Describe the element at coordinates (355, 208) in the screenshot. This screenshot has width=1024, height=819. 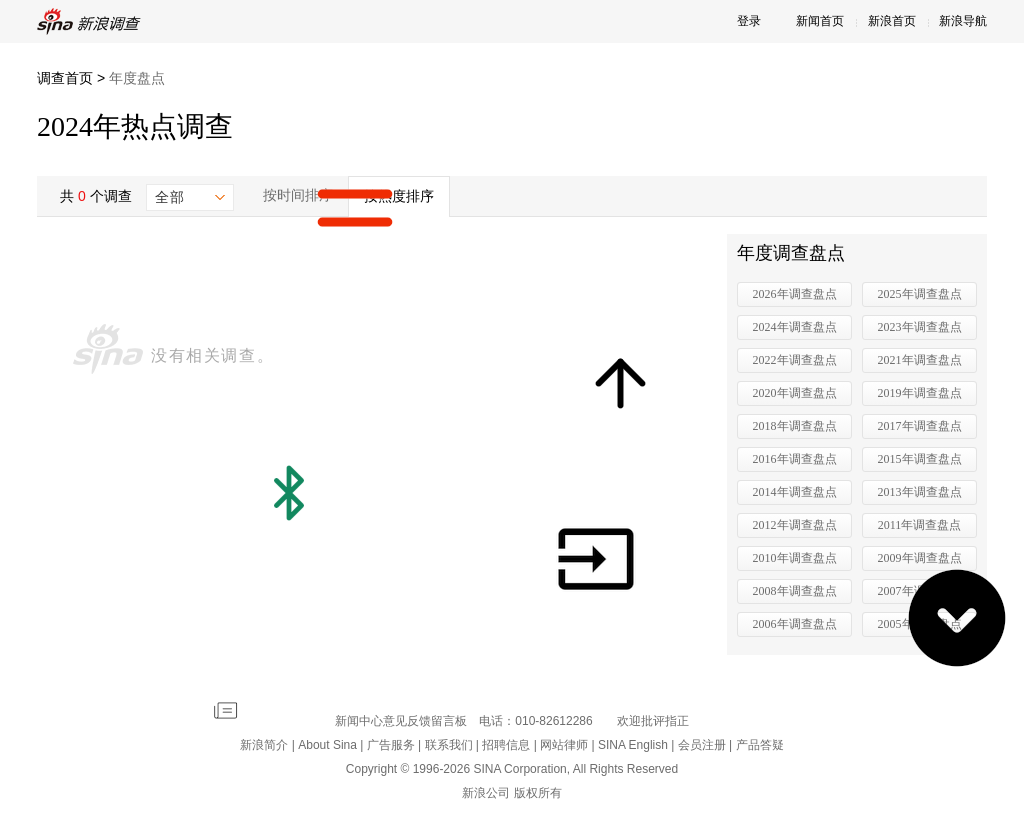
I see `indicates equality or balance between values` at that location.